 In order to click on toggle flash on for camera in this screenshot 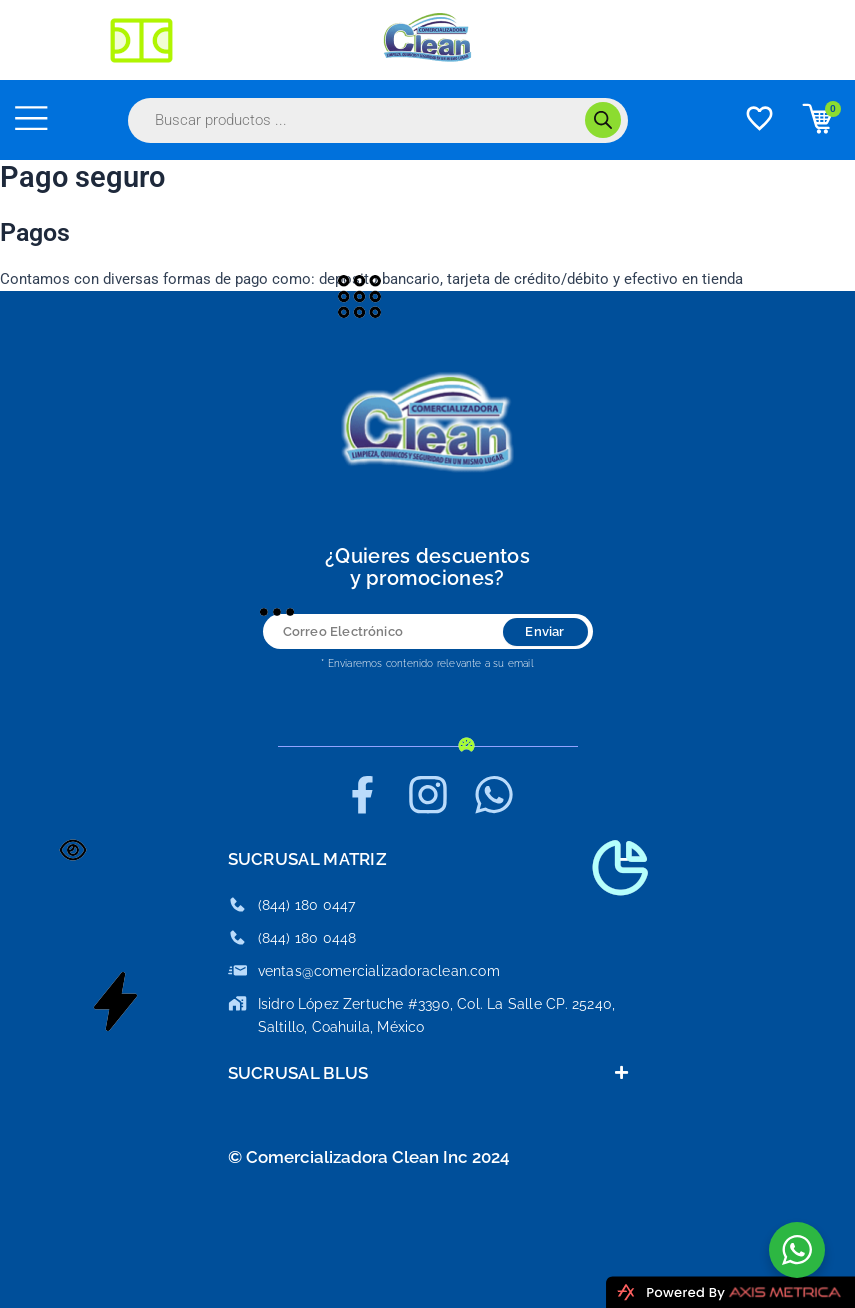, I will do `click(115, 1001)`.